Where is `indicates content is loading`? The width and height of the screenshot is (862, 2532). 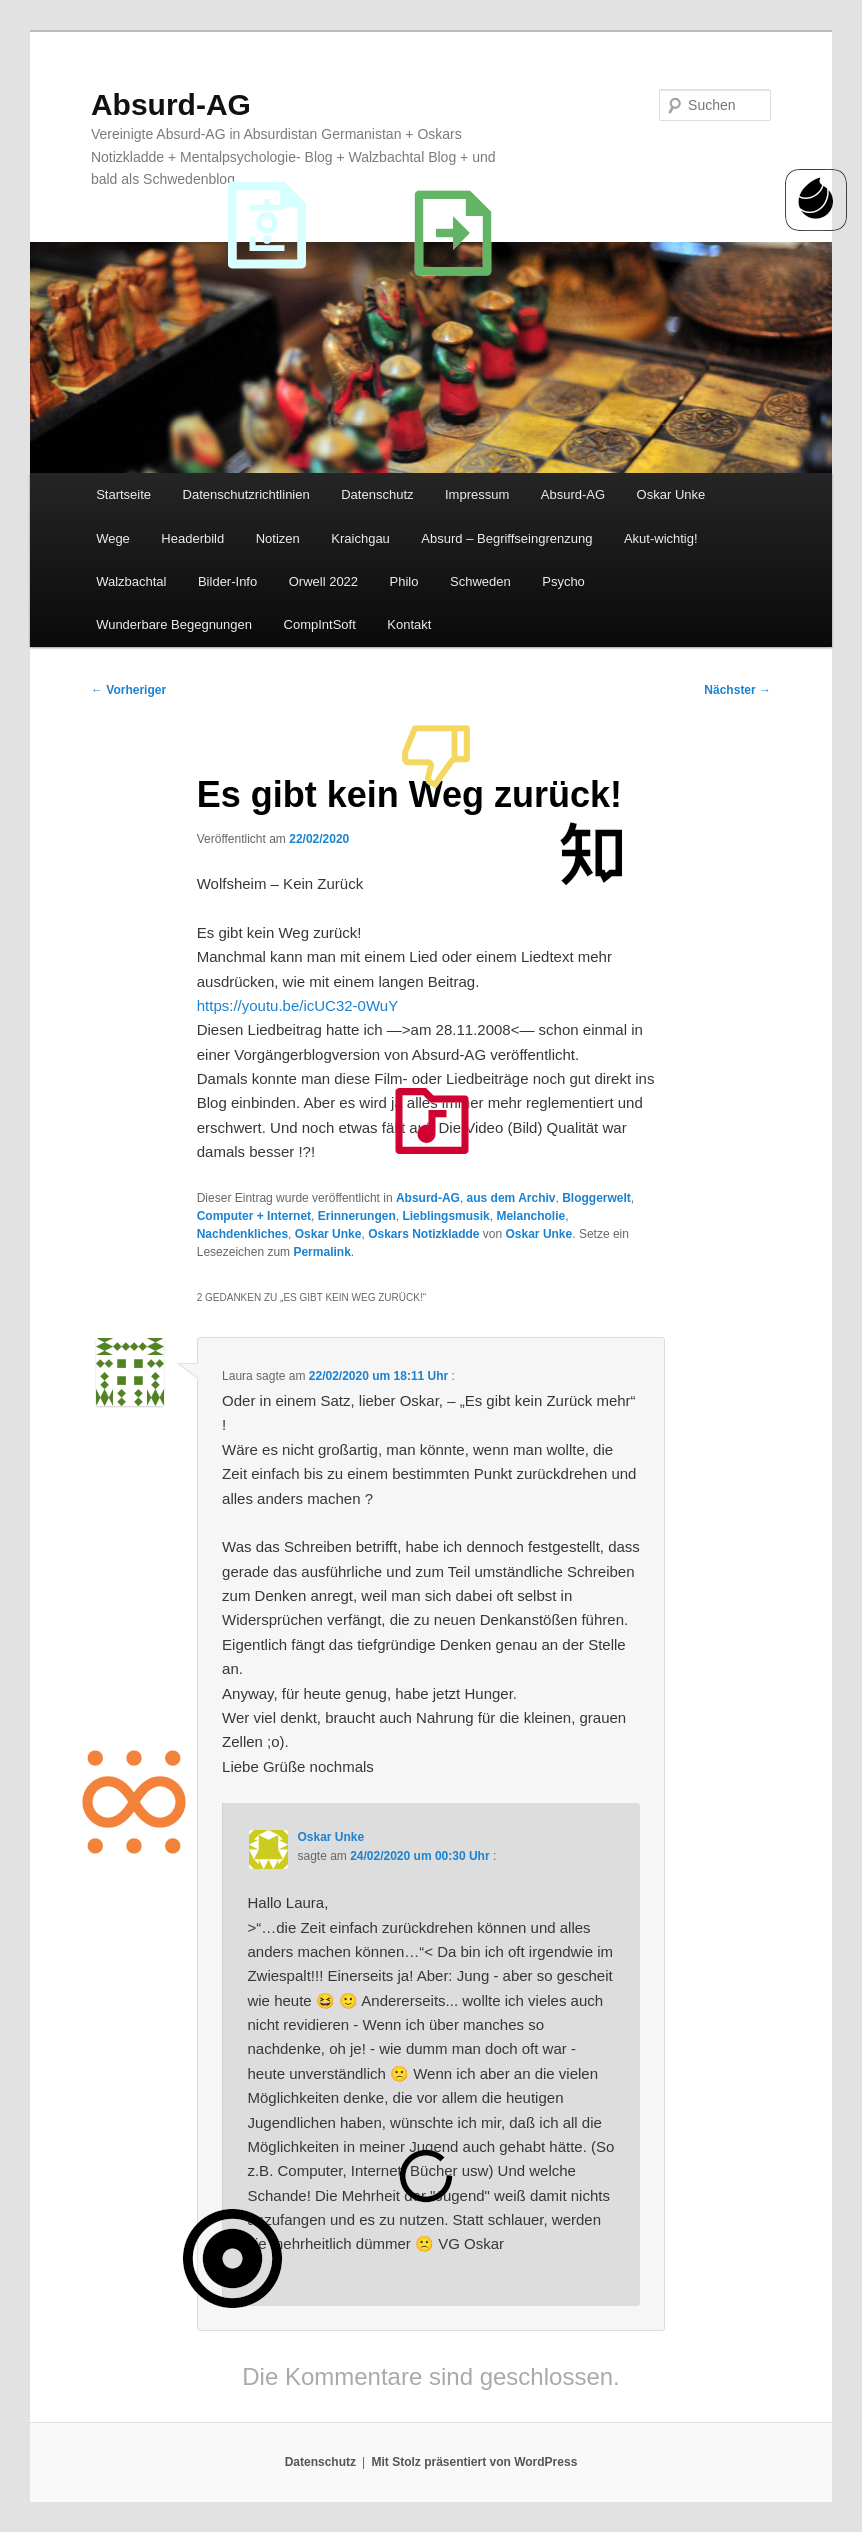 indicates content is loading is located at coordinates (426, 2176).